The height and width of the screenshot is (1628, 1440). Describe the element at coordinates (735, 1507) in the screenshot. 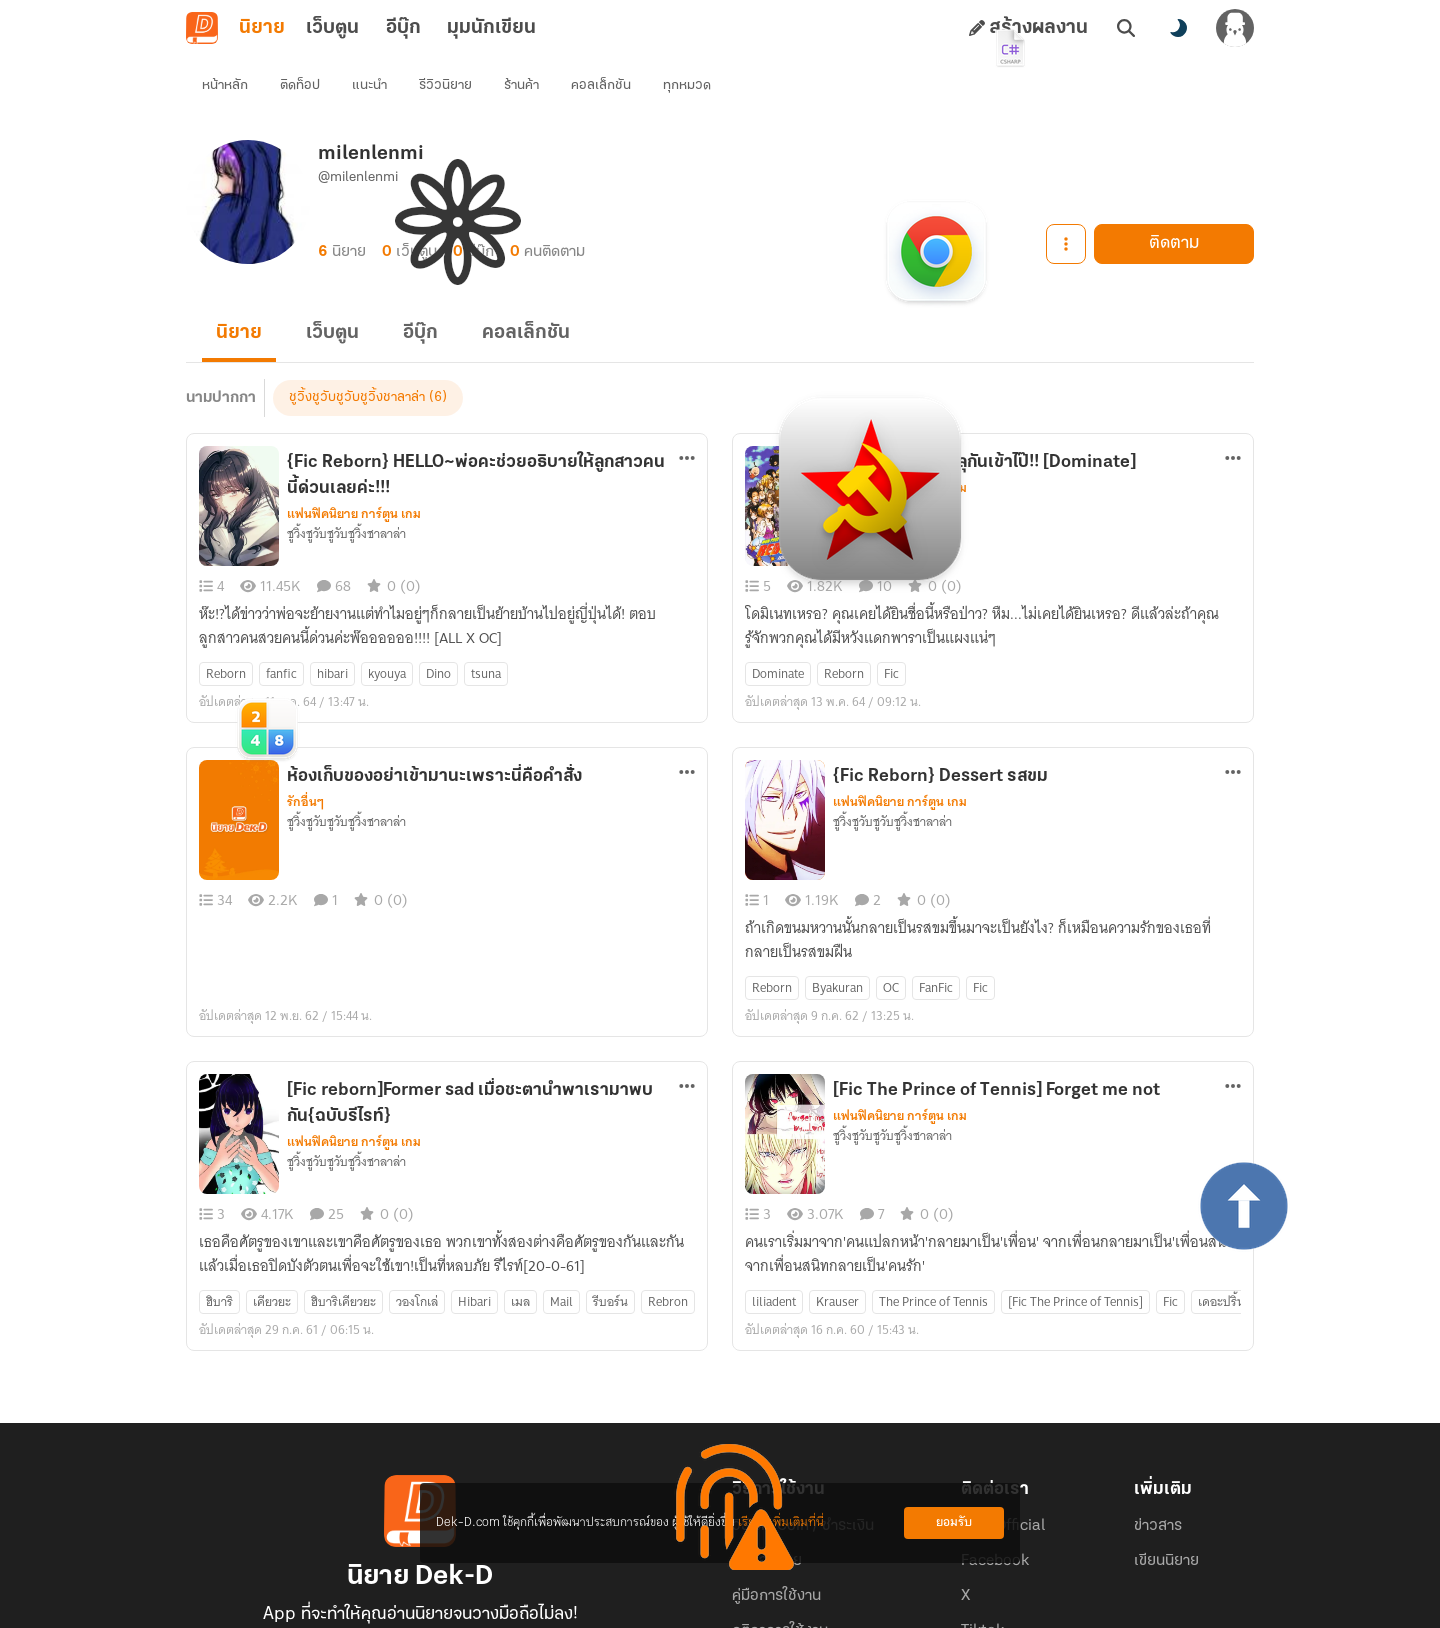

I see `fingerprint authentication error or failure` at that location.